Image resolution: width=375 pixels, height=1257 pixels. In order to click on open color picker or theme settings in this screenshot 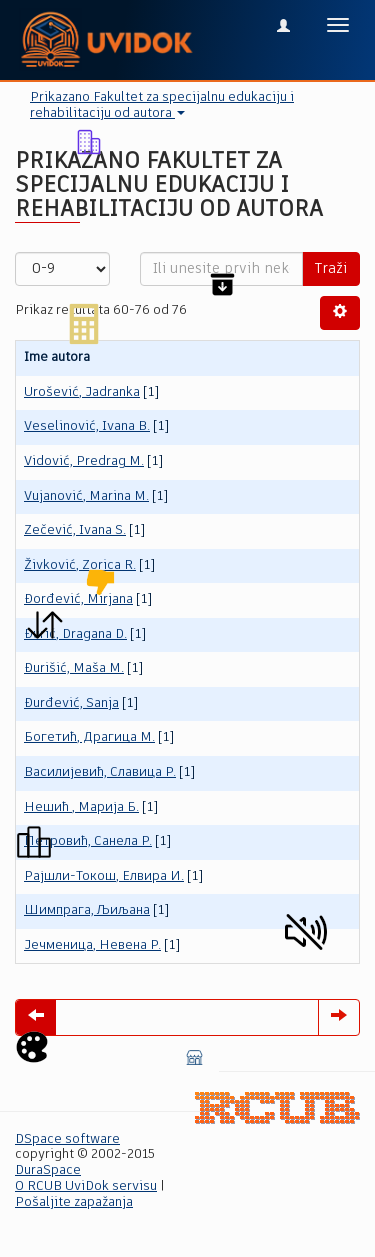, I will do `click(32, 1047)`.